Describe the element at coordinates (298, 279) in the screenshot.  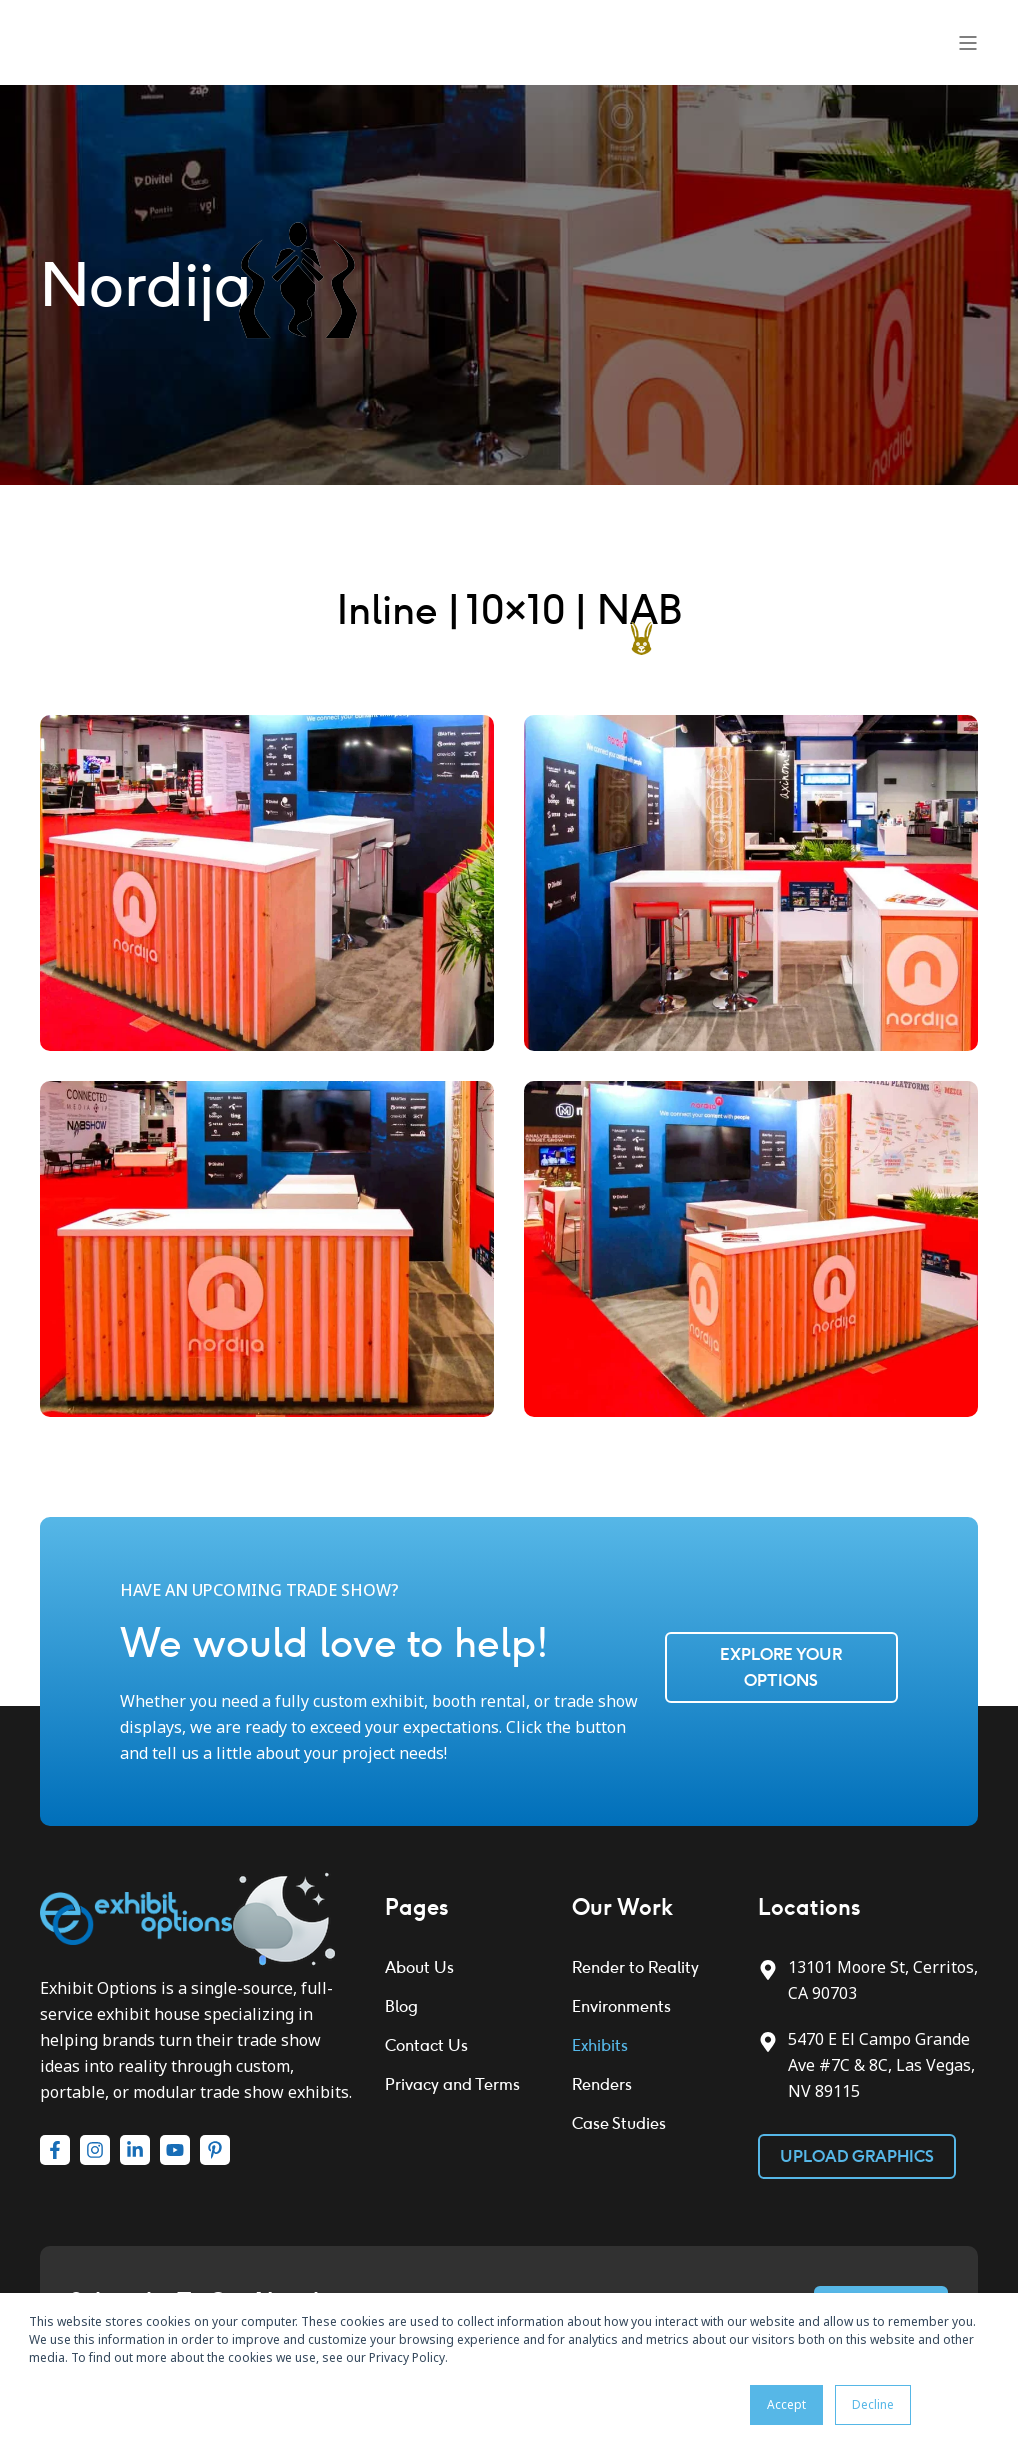
I see `view character soul or spirit stats` at that location.